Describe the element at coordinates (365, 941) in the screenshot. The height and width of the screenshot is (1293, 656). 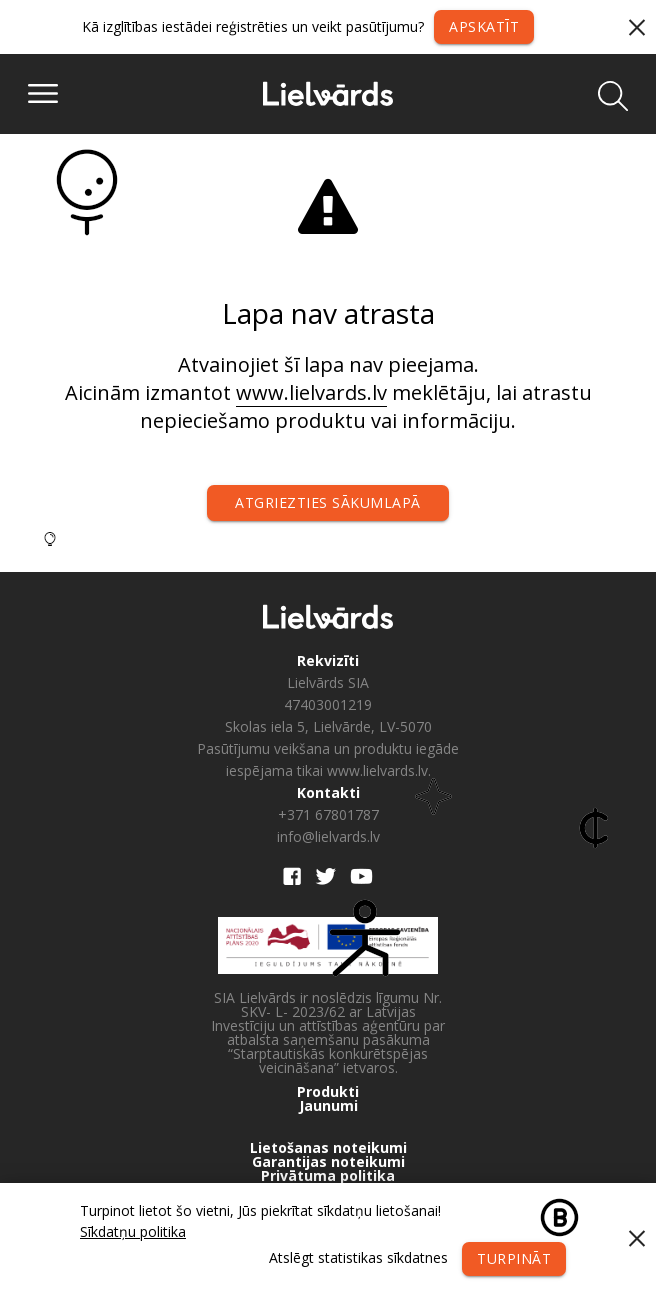
I see `access tai chi or meditation exercises` at that location.